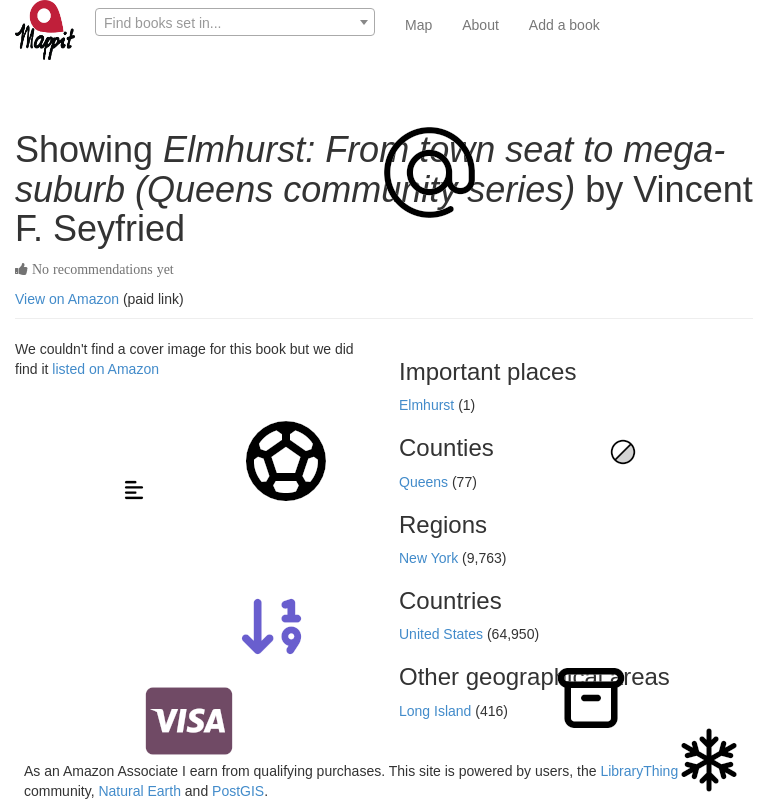 This screenshot has width=768, height=801. I want to click on align text to the left, so click(134, 490).